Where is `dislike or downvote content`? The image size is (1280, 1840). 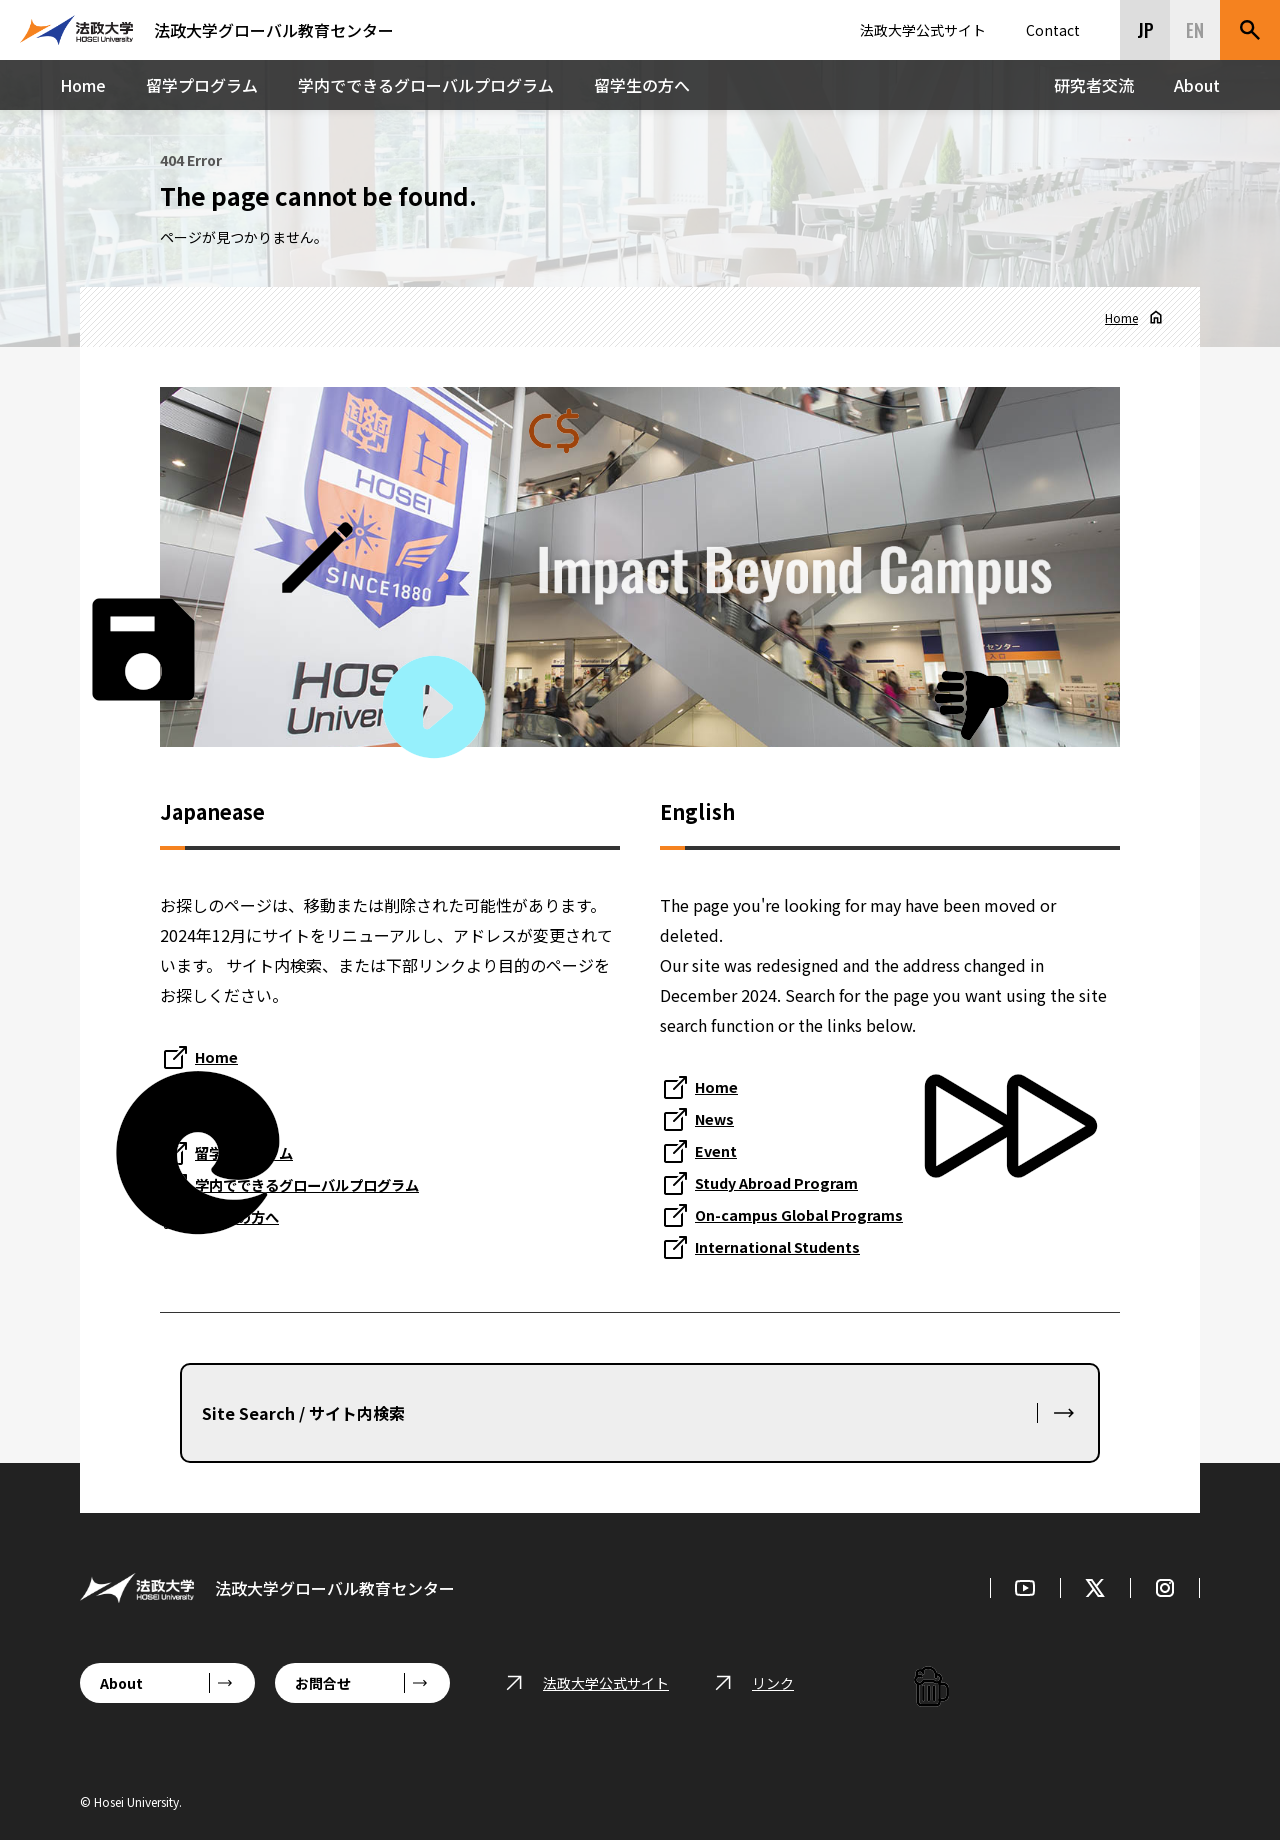 dislike or downvote content is located at coordinates (971, 705).